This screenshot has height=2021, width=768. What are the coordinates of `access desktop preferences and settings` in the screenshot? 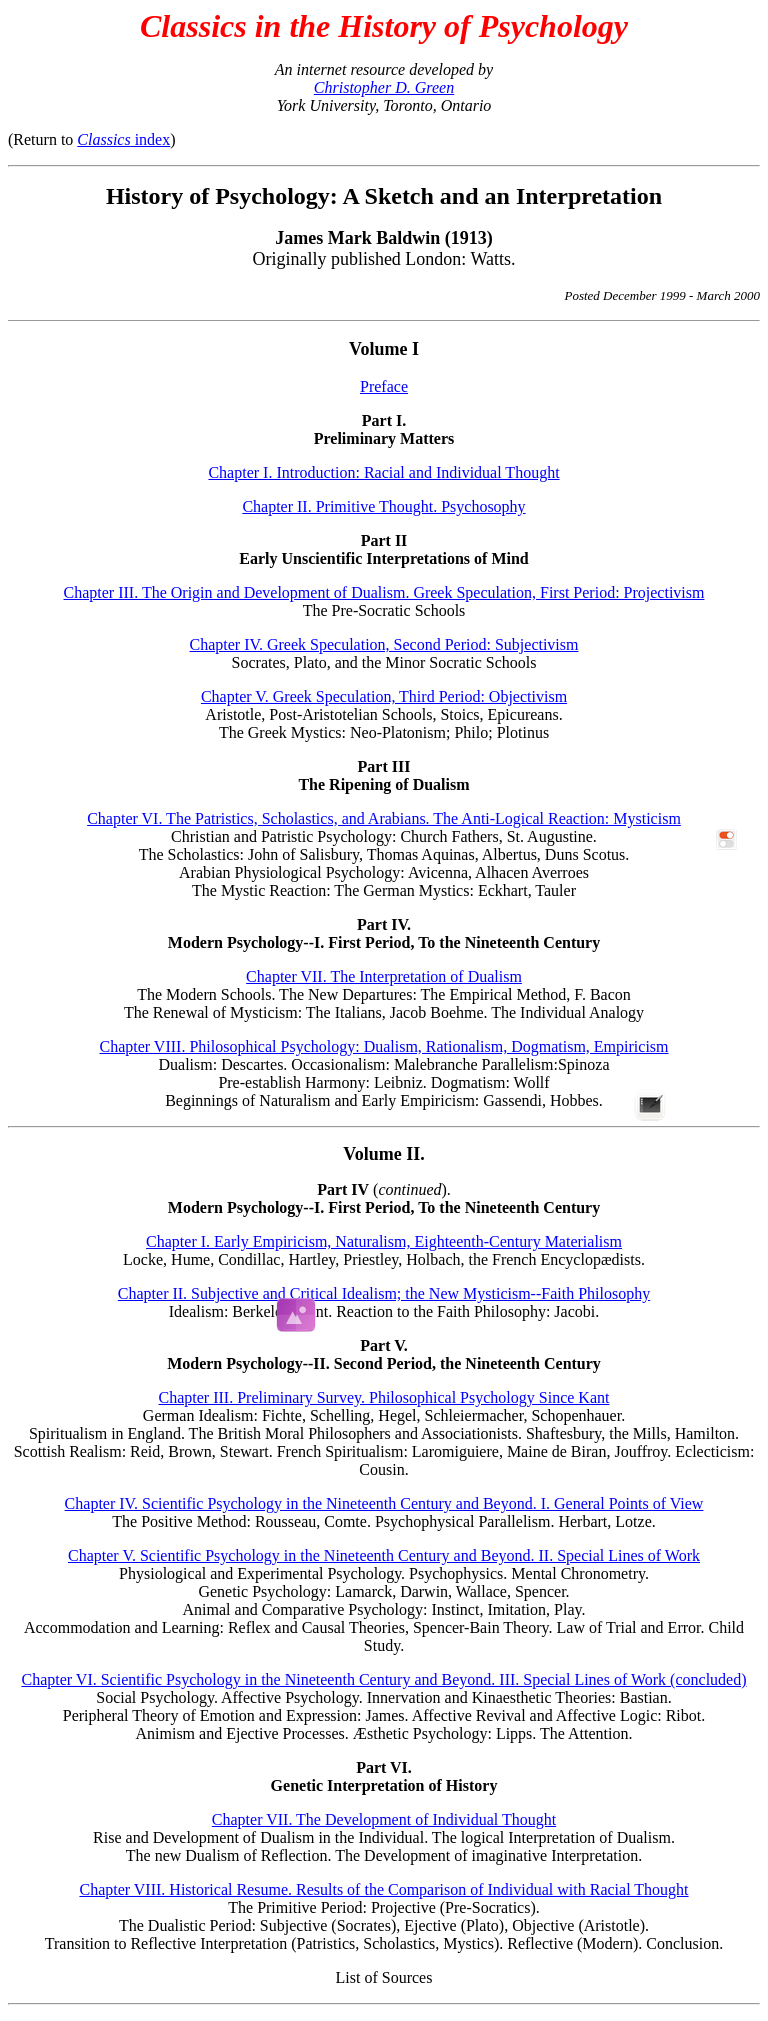 It's located at (726, 839).